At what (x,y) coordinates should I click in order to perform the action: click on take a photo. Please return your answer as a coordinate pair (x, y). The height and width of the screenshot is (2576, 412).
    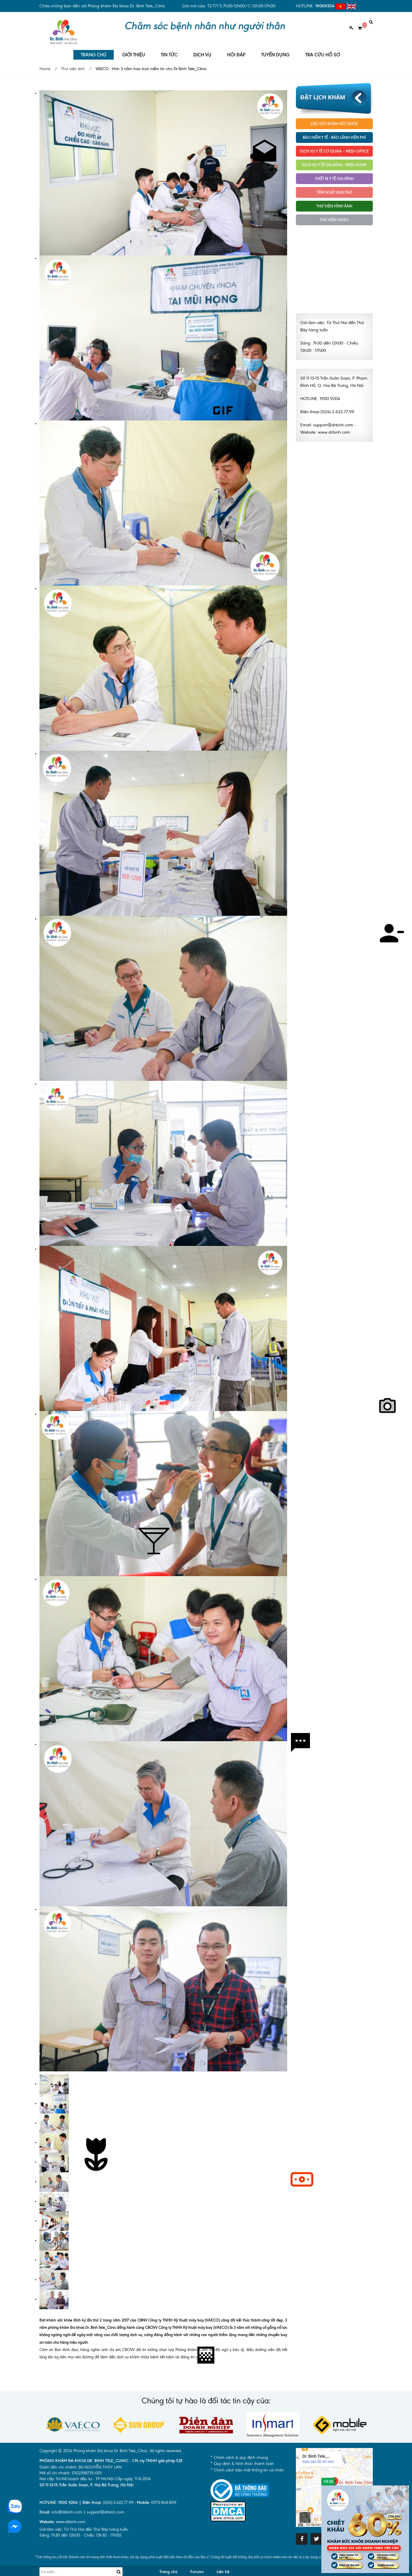
    Looking at the image, I should click on (387, 1406).